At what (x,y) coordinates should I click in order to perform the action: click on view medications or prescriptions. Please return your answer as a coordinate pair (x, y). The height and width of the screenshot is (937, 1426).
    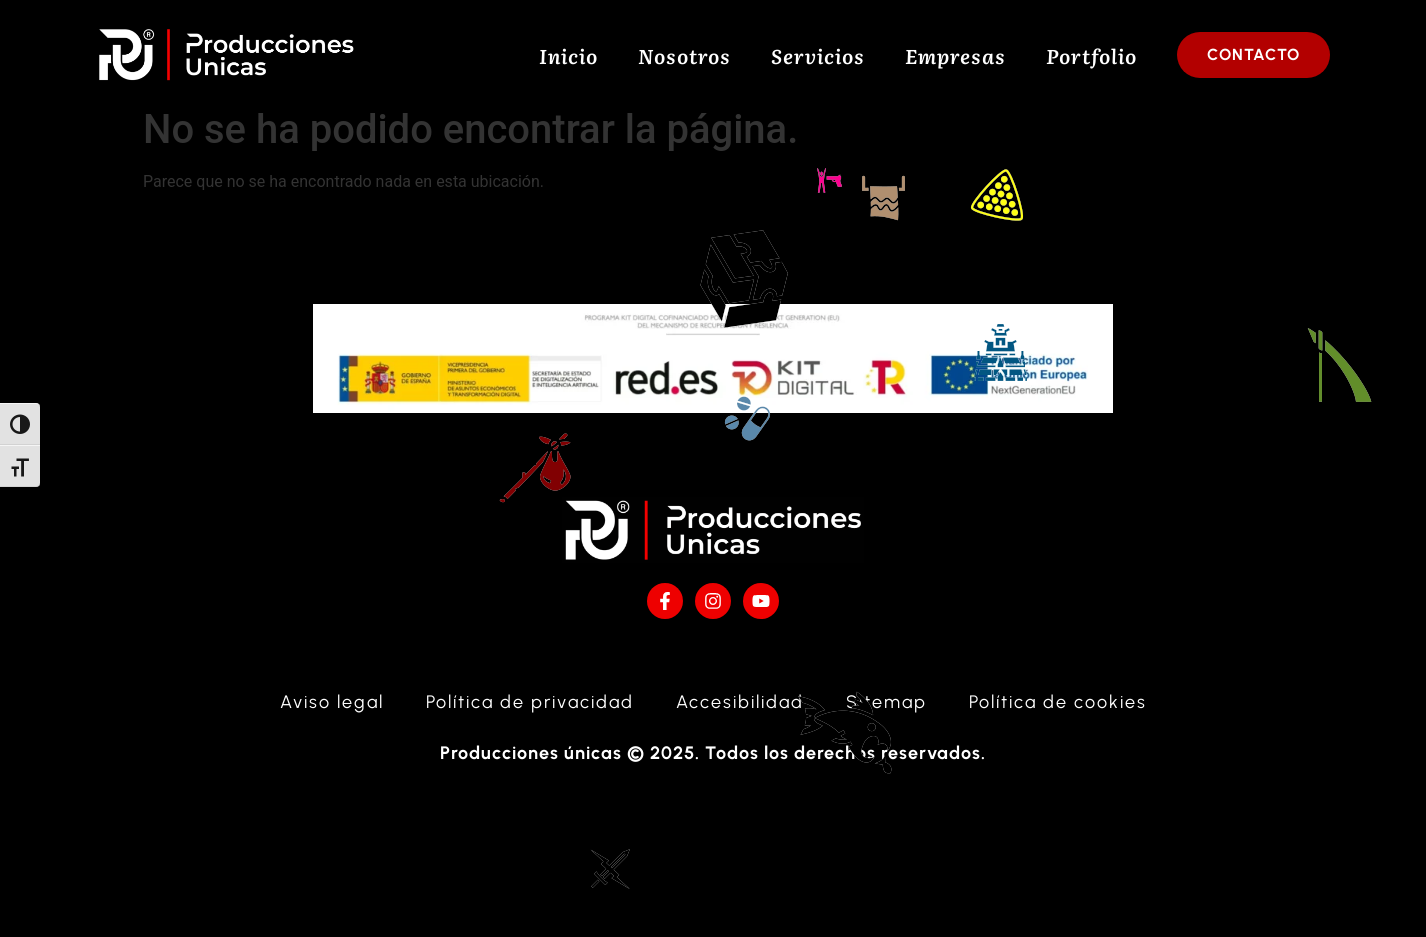
    Looking at the image, I should click on (747, 418).